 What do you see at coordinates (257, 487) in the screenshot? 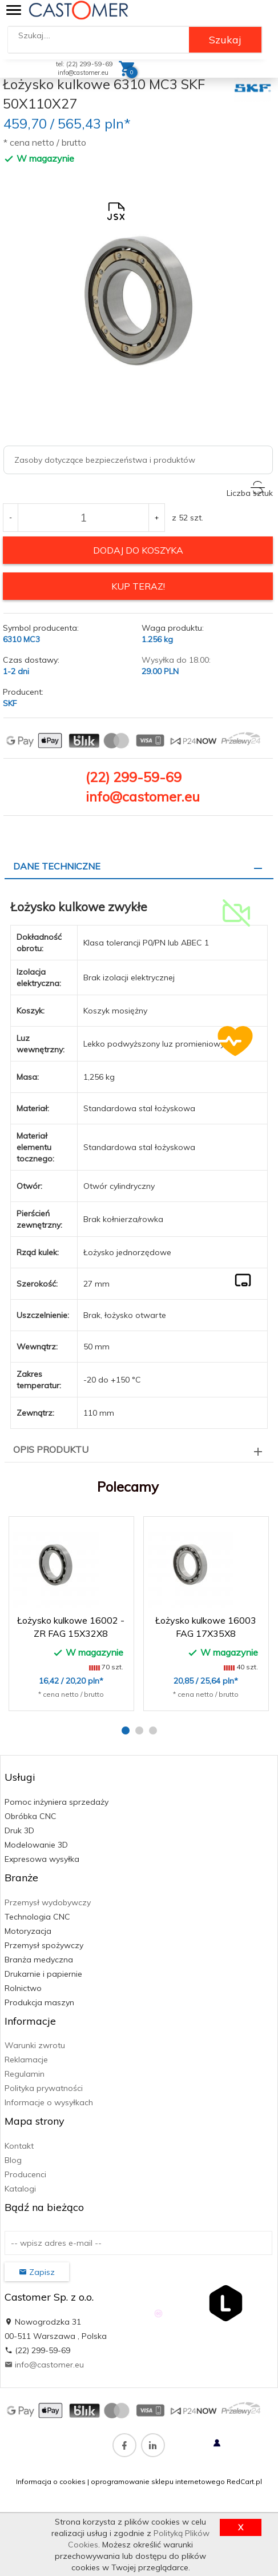
I see `apply strikethrough formatting to selected text` at bounding box center [257, 487].